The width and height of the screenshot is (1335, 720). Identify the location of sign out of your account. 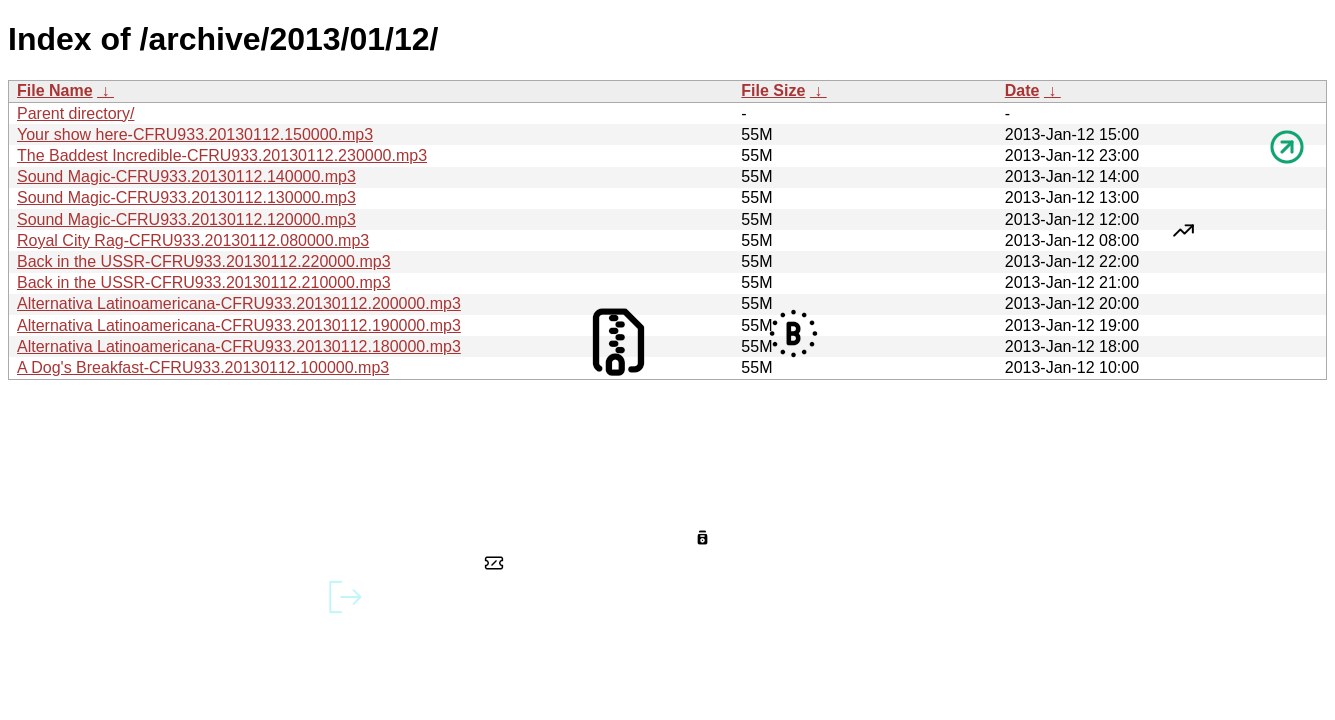
(344, 597).